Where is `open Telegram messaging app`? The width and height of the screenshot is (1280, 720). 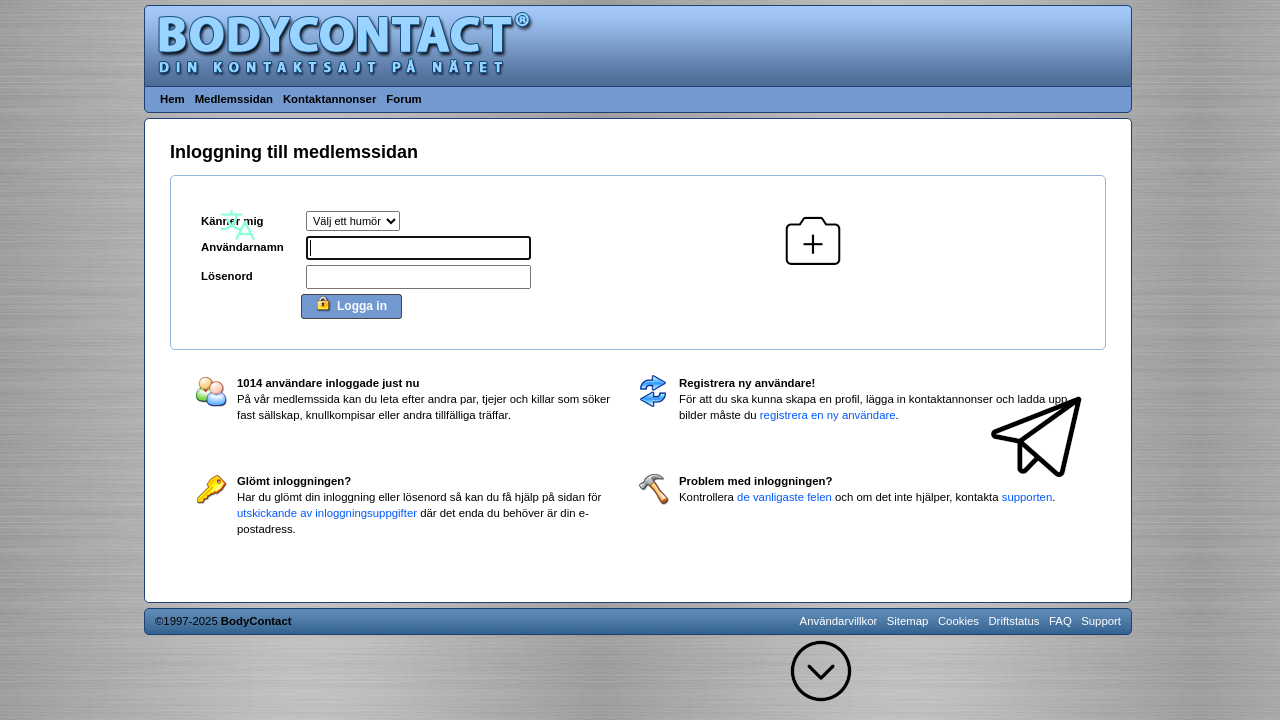
open Telegram messaging app is located at coordinates (1039, 438).